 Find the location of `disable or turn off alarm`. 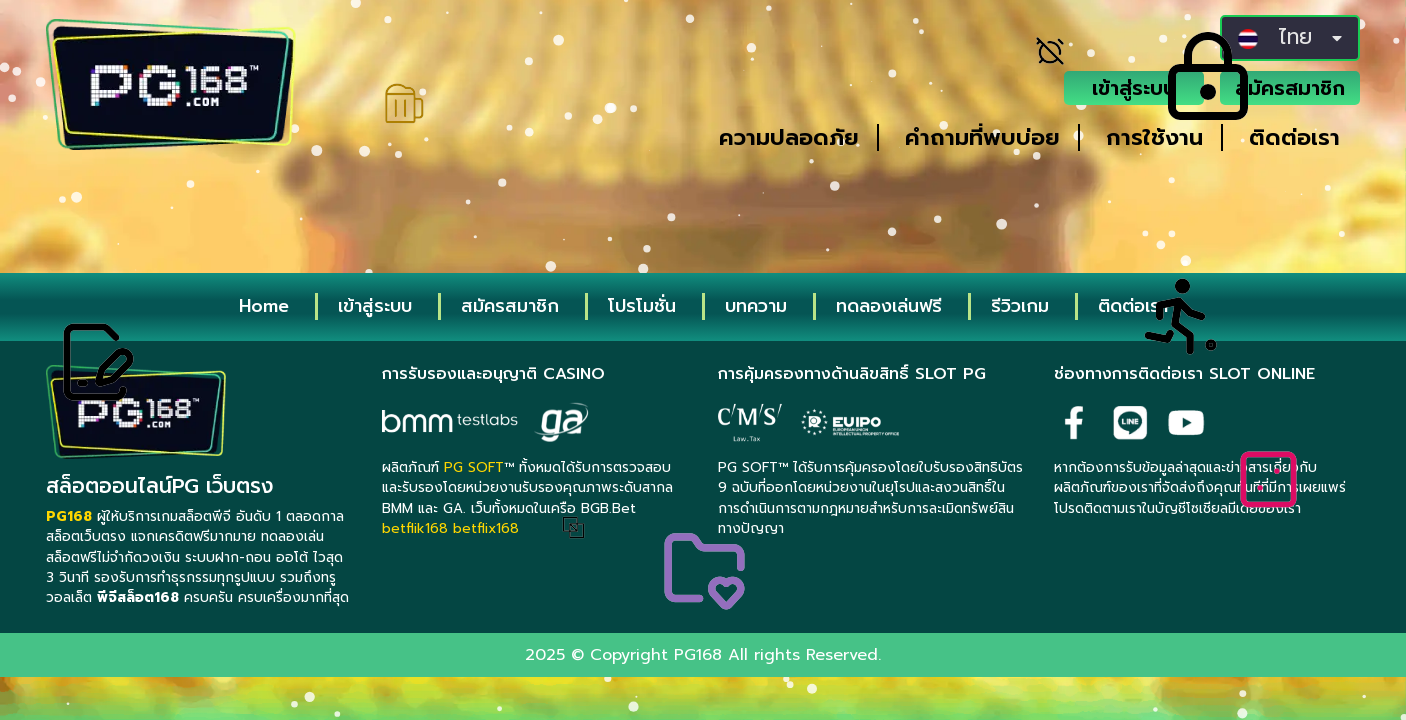

disable or turn off alarm is located at coordinates (1050, 51).